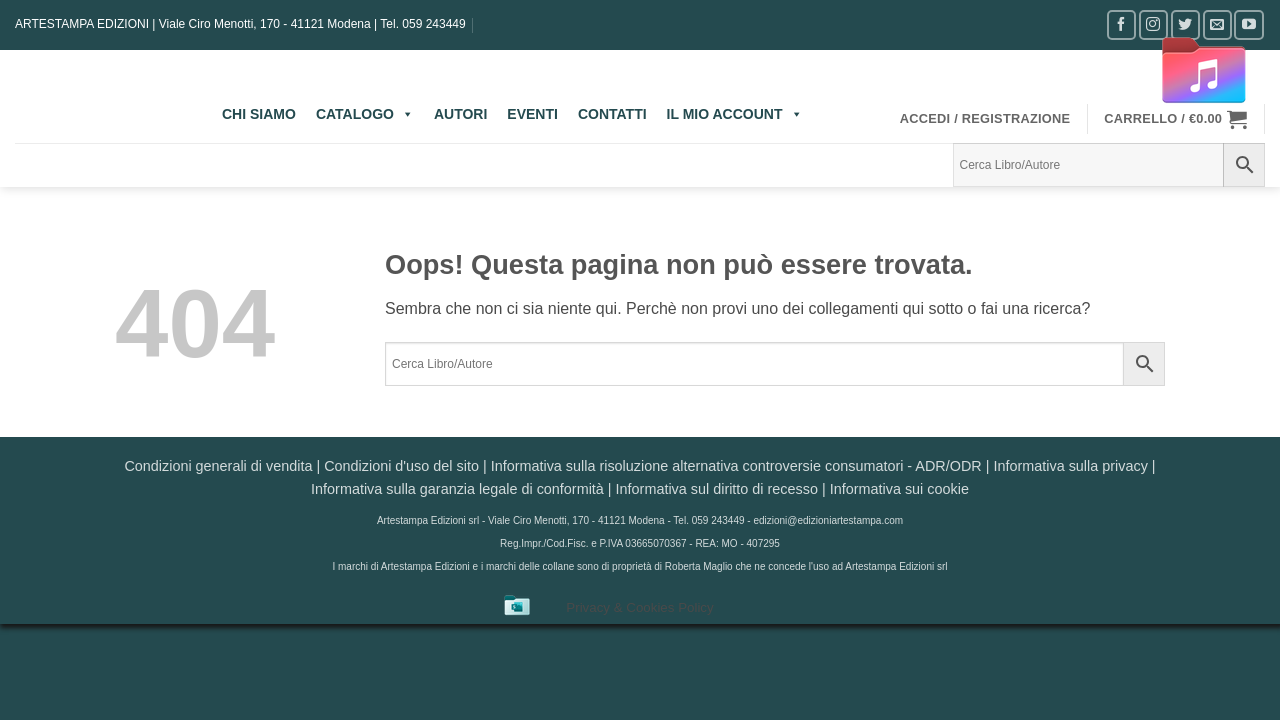 This screenshot has width=1280, height=720. What do you see at coordinates (517, 606) in the screenshot?
I see `open folder containing microsoft sway files` at bounding box center [517, 606].